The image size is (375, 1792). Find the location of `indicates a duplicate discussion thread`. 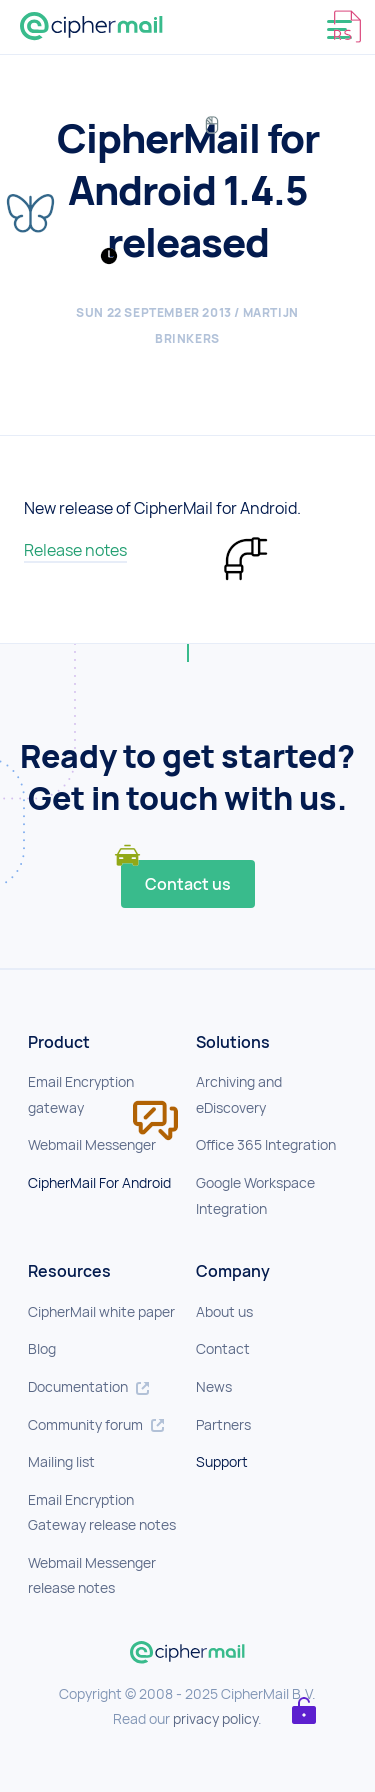

indicates a duplicate discussion thread is located at coordinates (155, 1120).